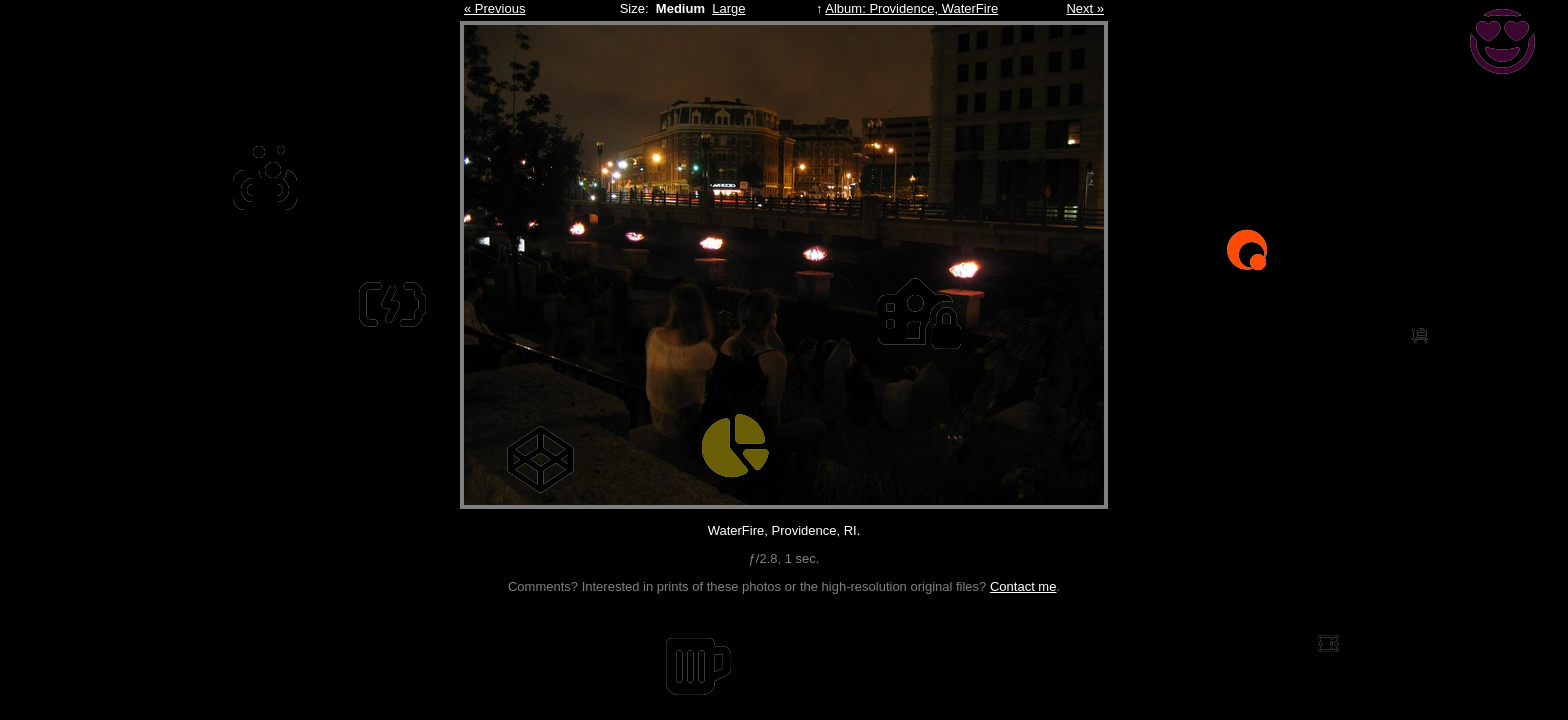 The height and width of the screenshot is (720, 1568). What do you see at coordinates (540, 459) in the screenshot?
I see `codepen logo` at bounding box center [540, 459].